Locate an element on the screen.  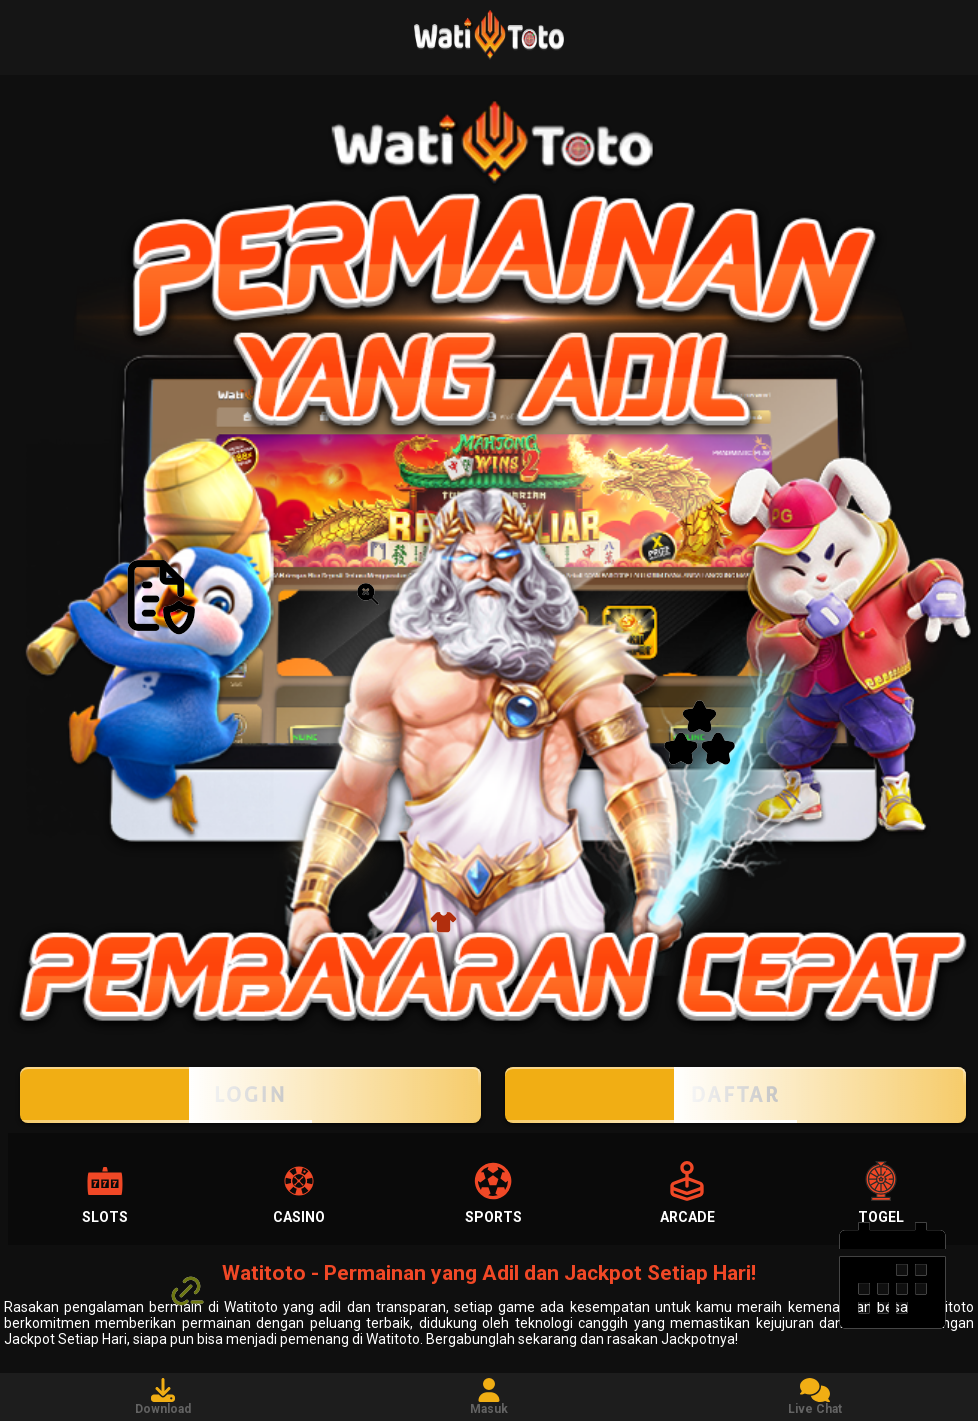
view protected or secure document is located at coordinates (159, 595).